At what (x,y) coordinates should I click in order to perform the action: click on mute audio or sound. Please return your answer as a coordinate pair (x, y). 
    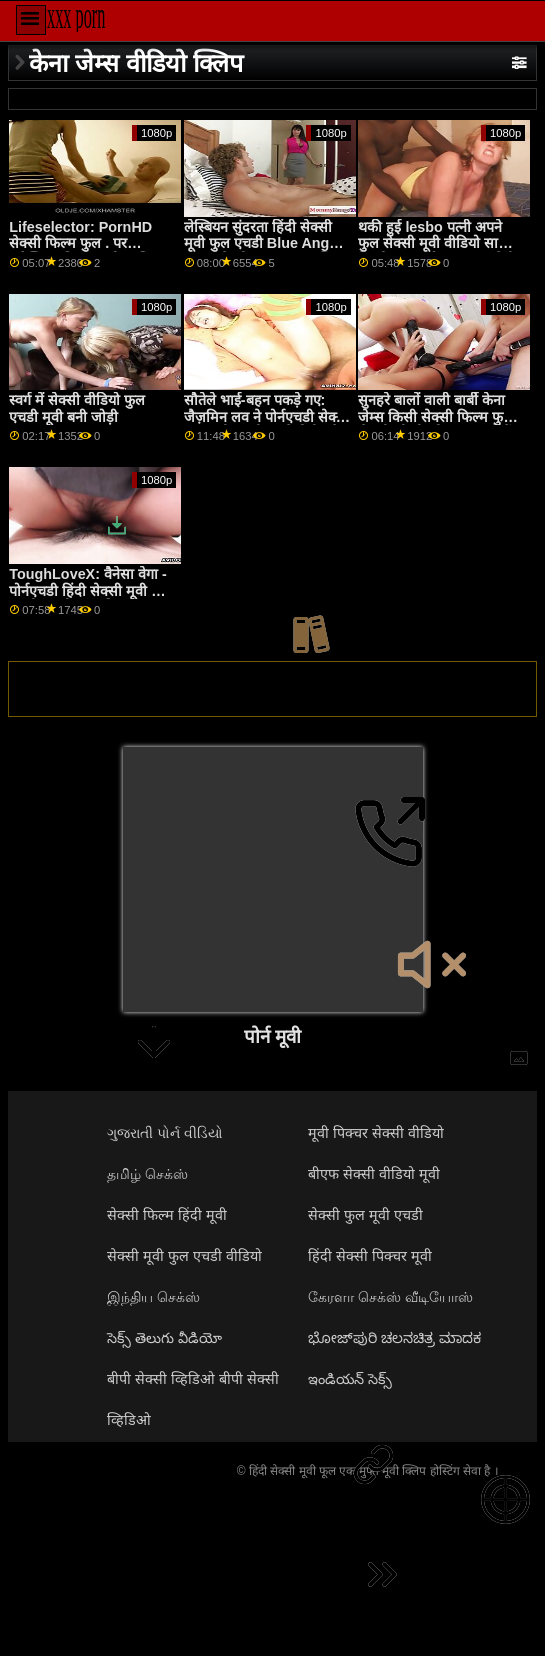
    Looking at the image, I should click on (430, 964).